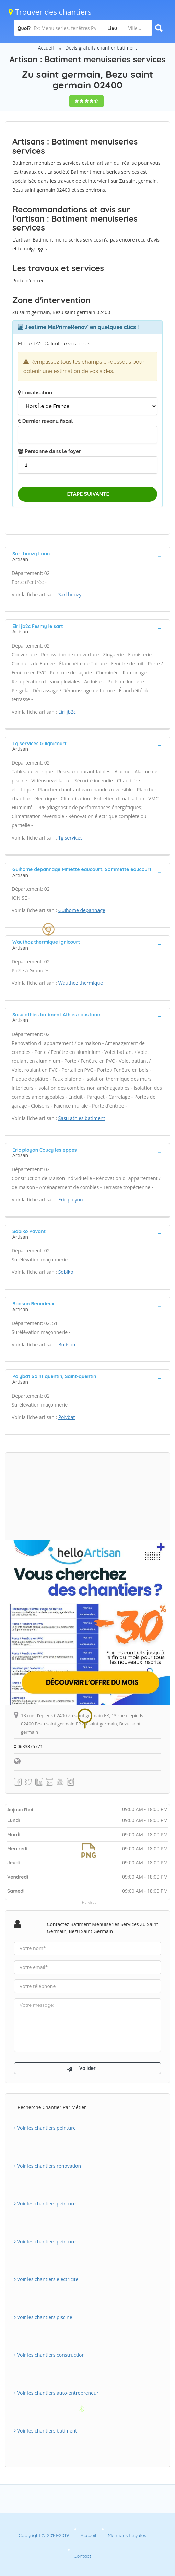 This screenshot has width=175, height=2576. I want to click on toggle bluetooth connectivity, so click(82, 2409).